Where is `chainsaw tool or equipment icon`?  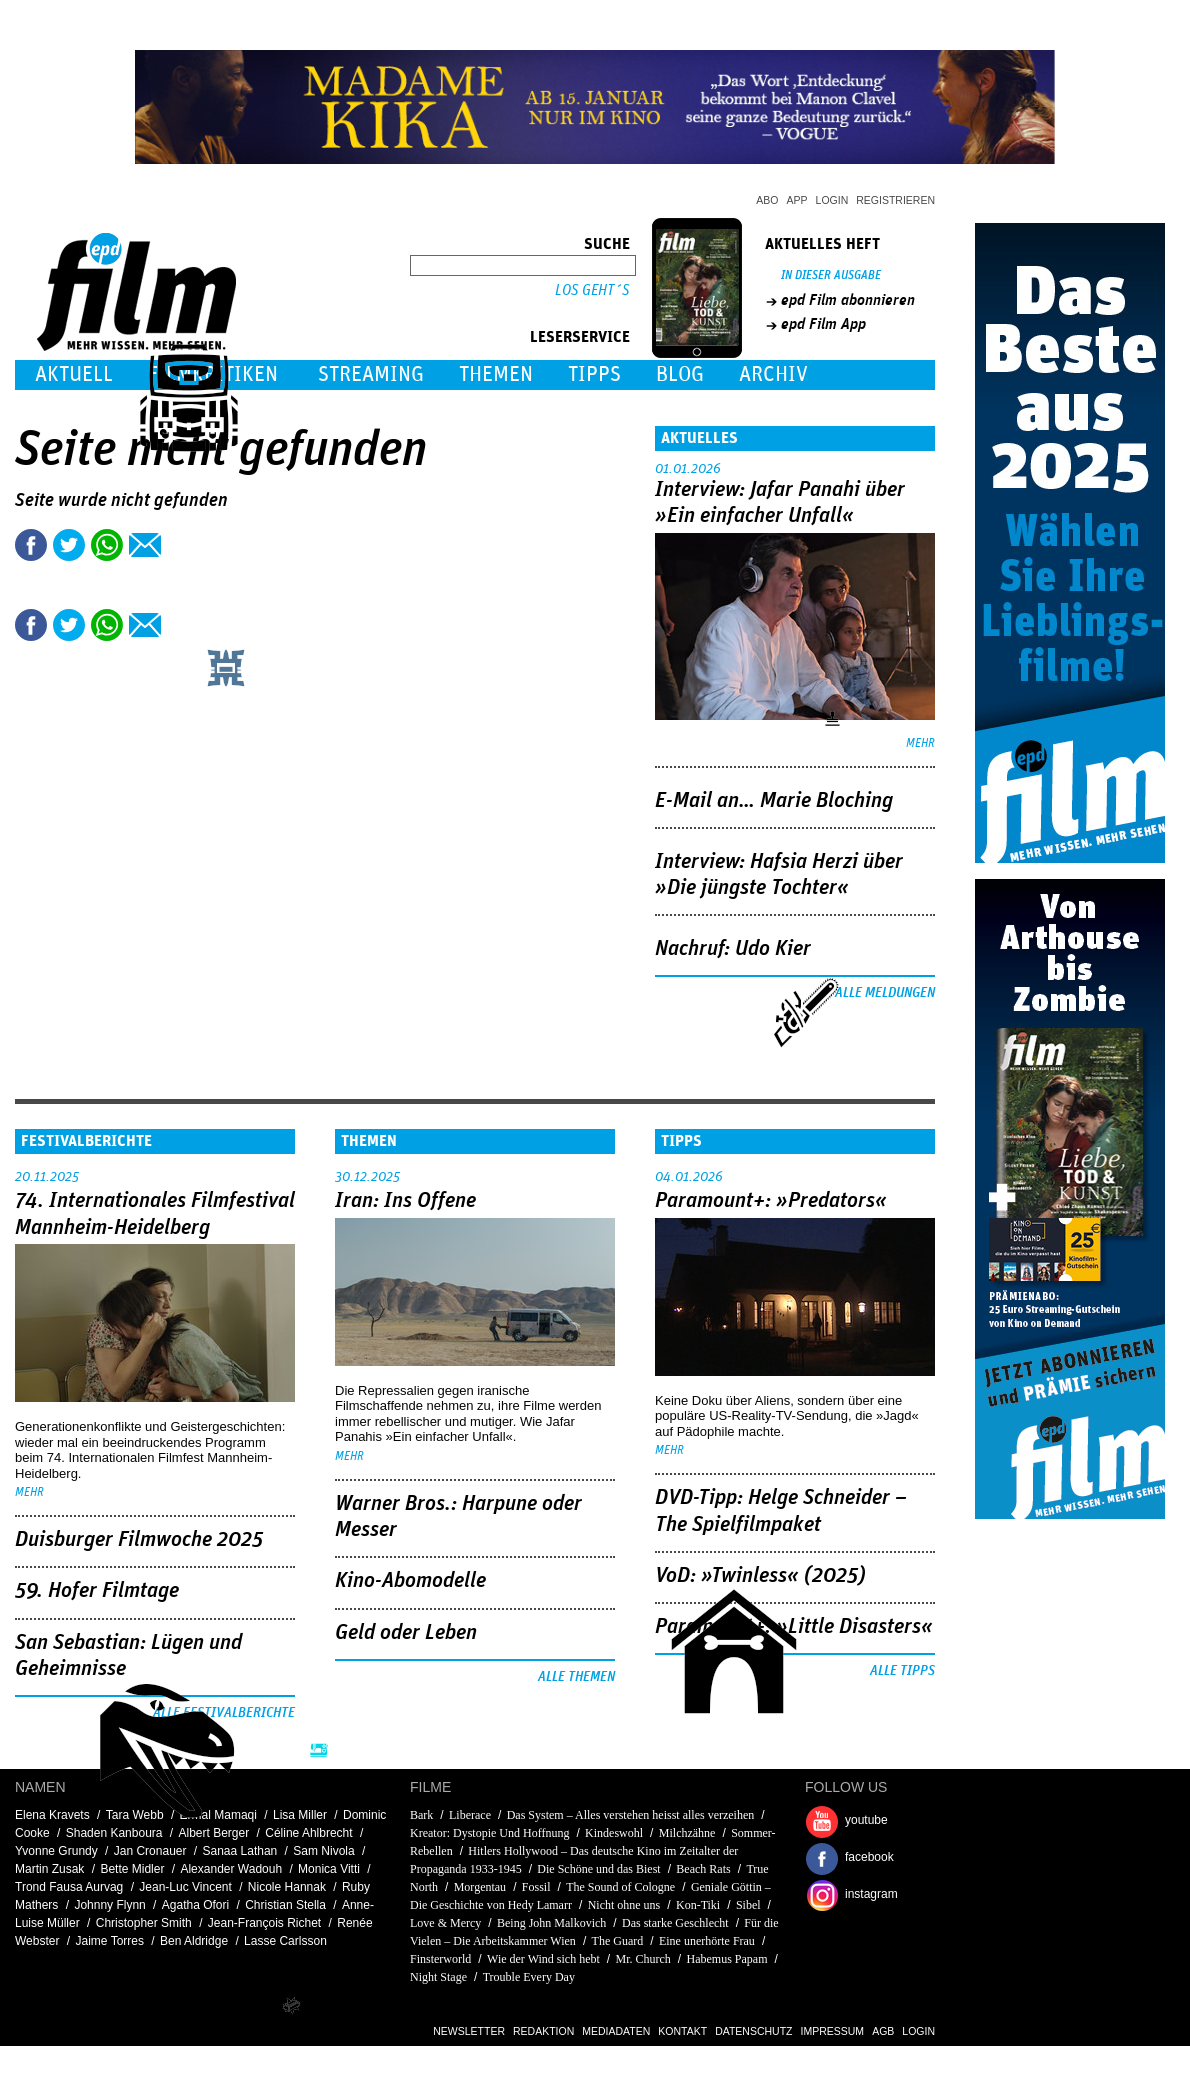 chainsaw tool or equipment icon is located at coordinates (806, 1012).